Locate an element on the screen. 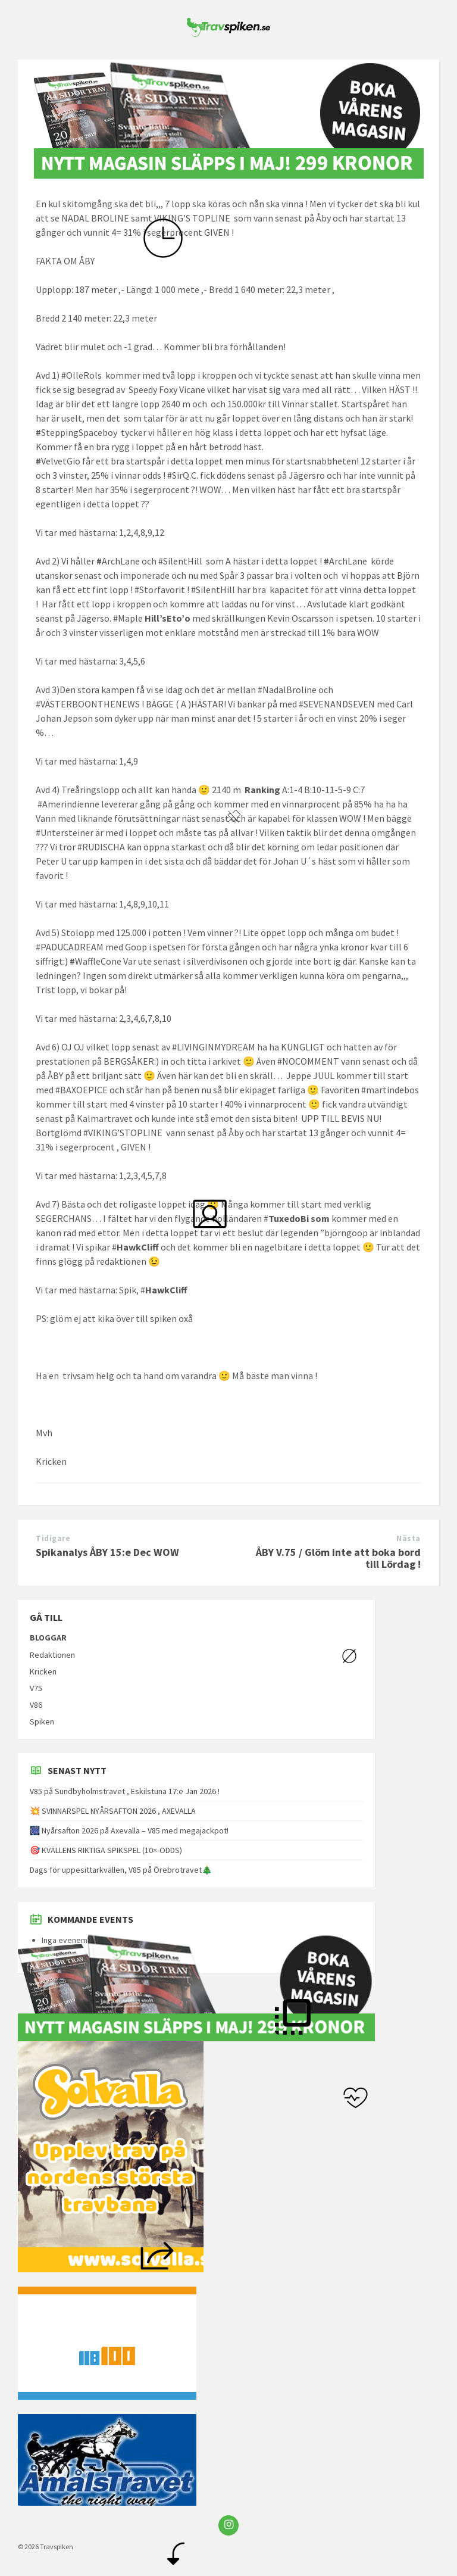 The height and width of the screenshot is (2576, 457). indicates an empty or null state is located at coordinates (349, 1656).